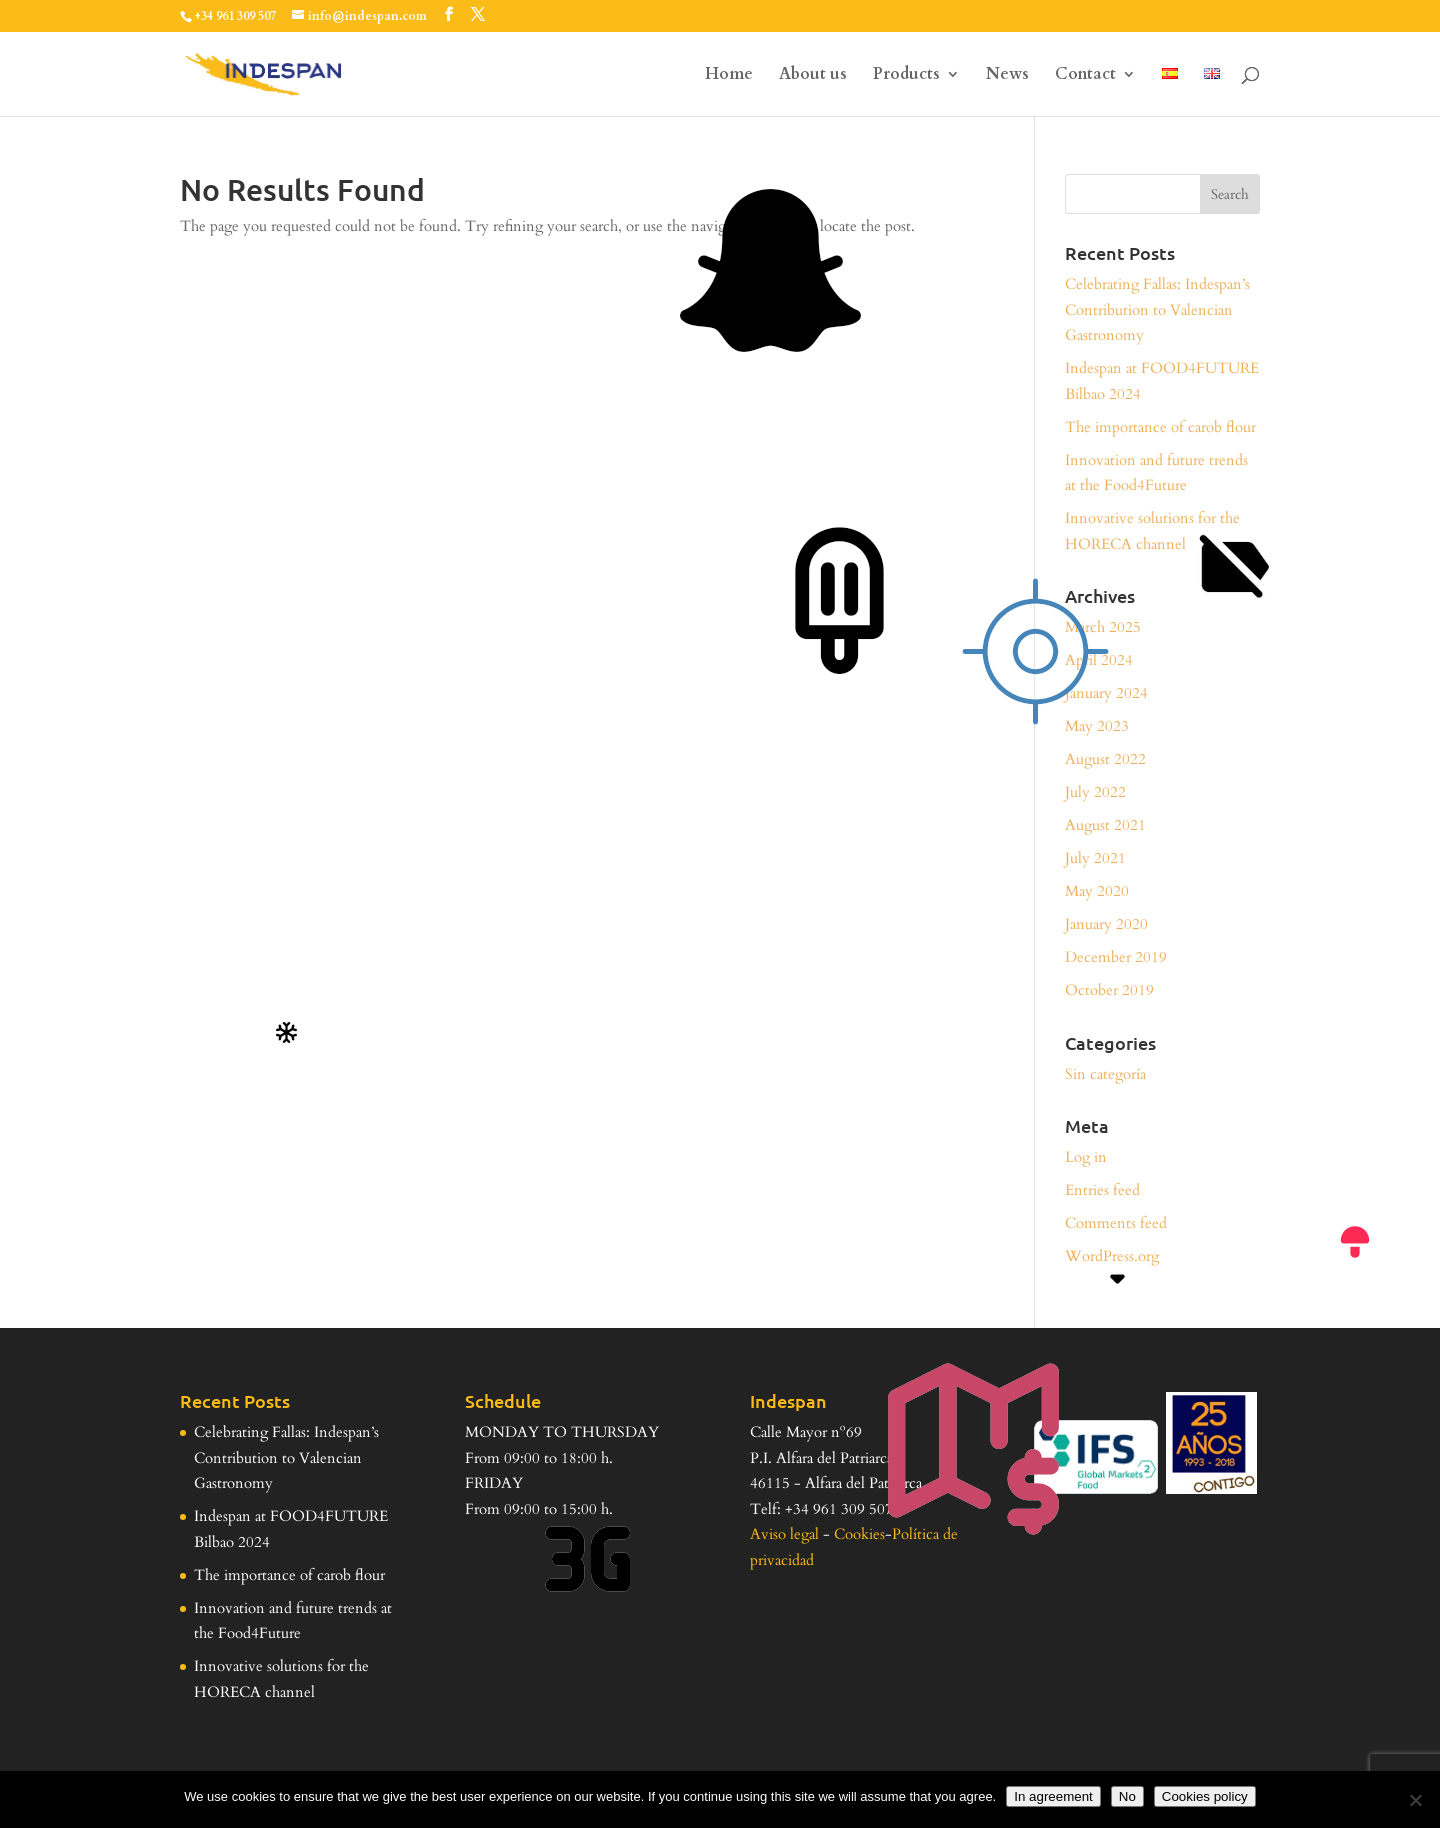 The width and height of the screenshot is (1440, 1828). Describe the element at coordinates (1035, 651) in the screenshot. I see `center map on current location` at that location.